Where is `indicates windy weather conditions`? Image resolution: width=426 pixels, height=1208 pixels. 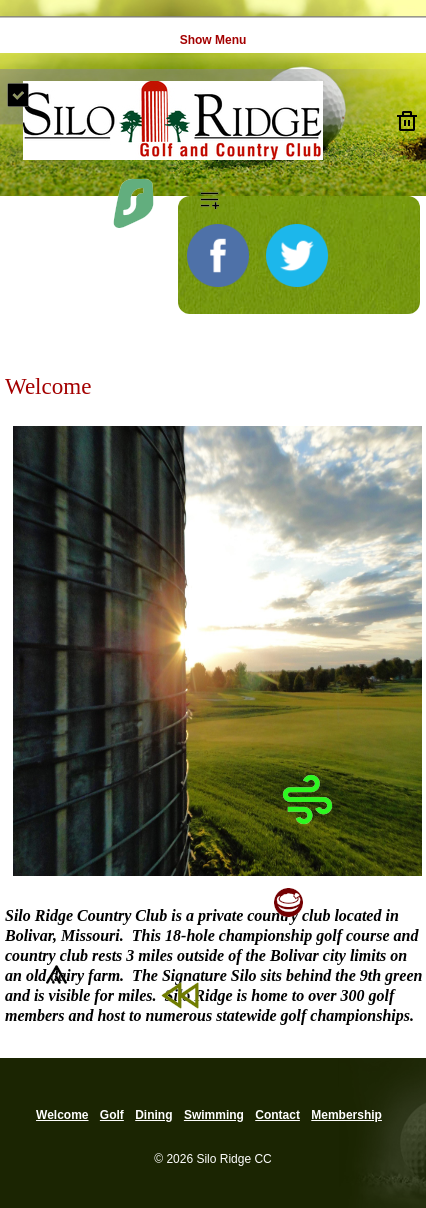
indicates windy weather conditions is located at coordinates (307, 799).